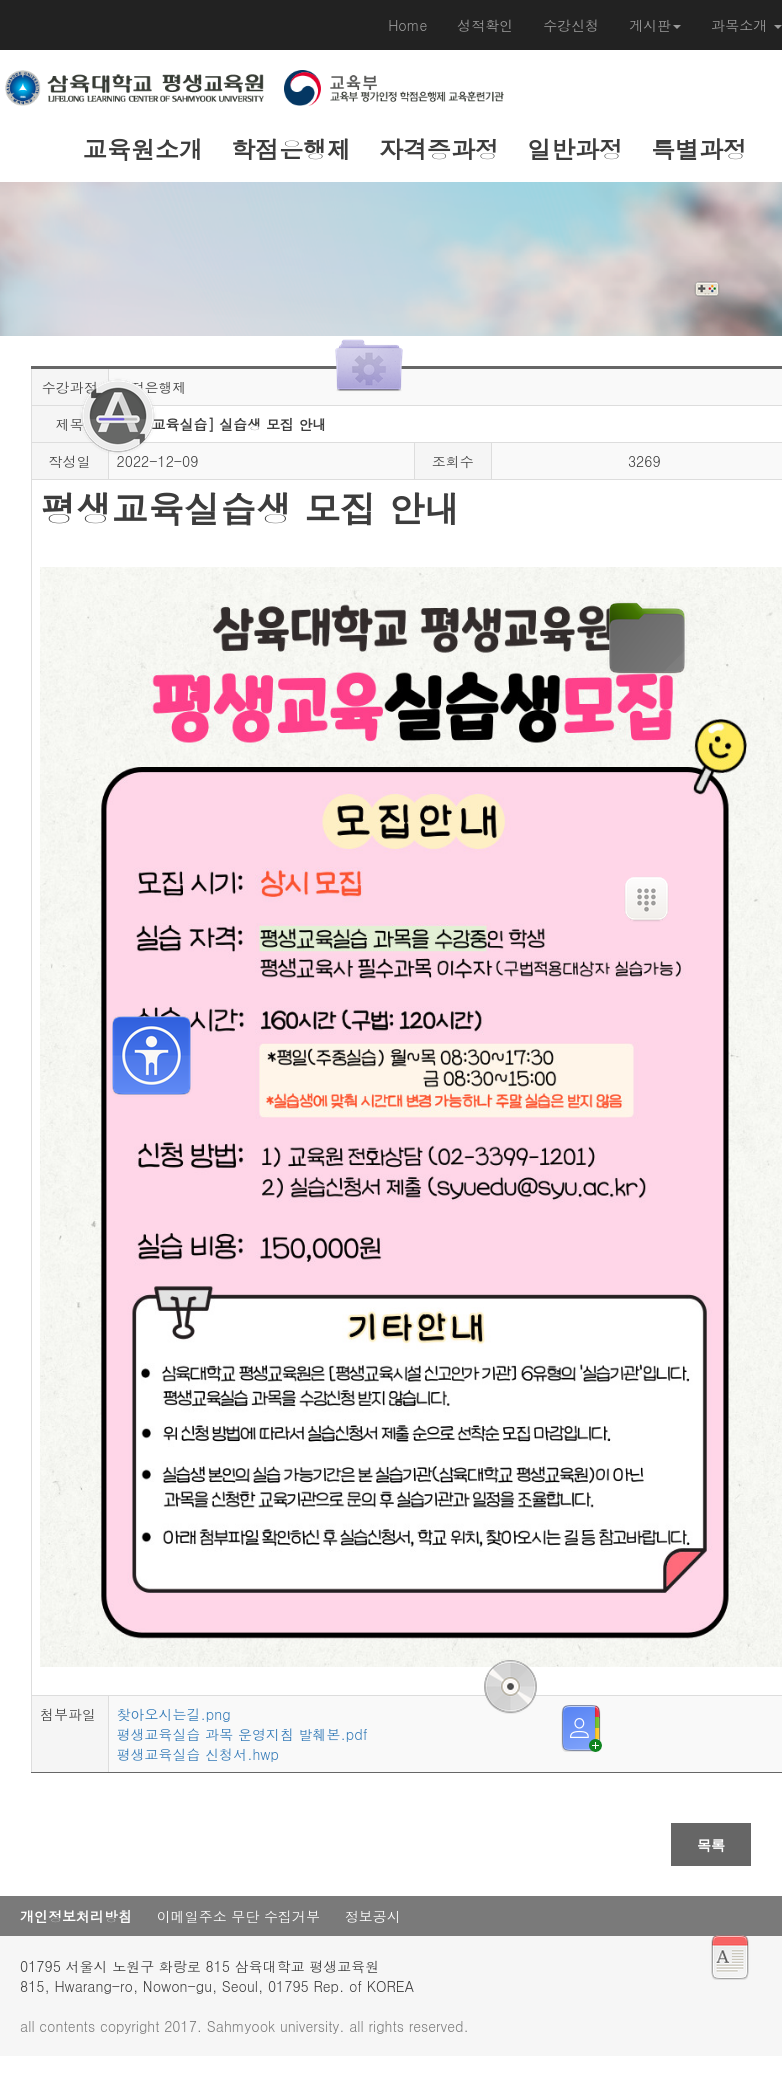 This screenshot has height=2077, width=782. I want to click on open games or gaming applications, so click(707, 289).